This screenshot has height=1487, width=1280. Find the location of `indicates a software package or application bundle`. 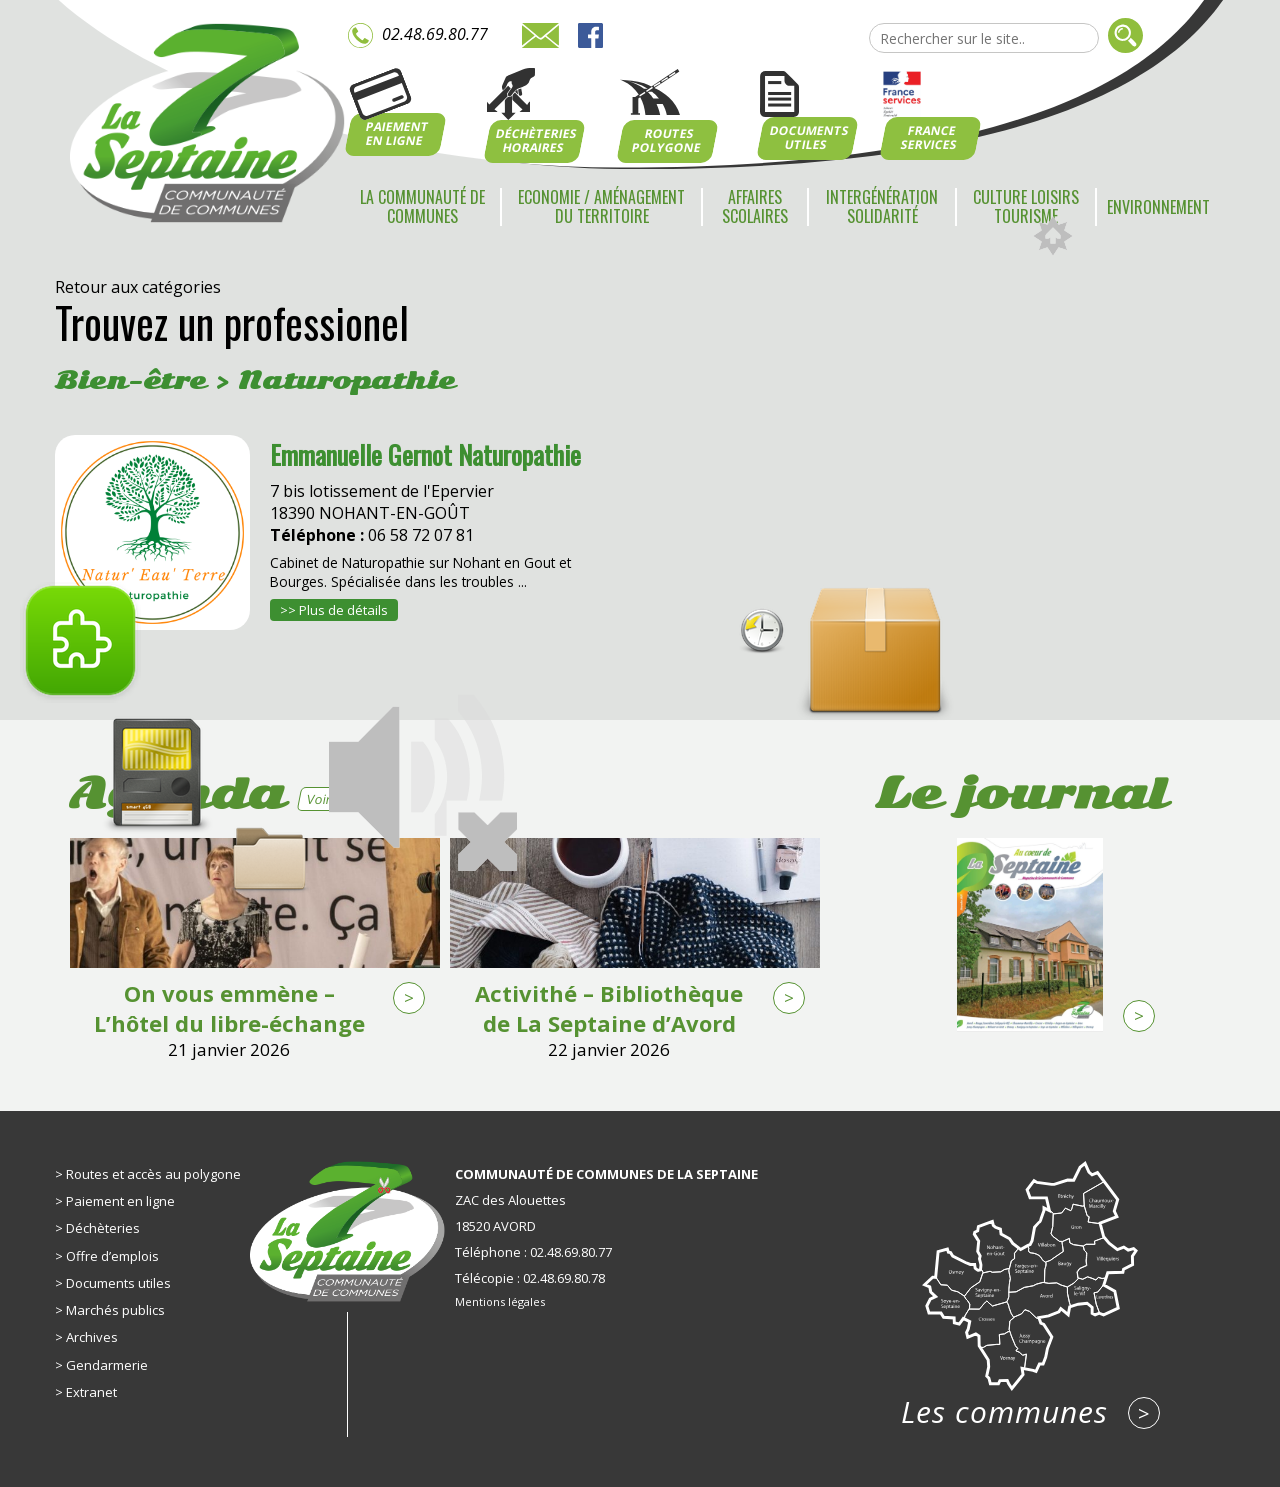

indicates a software package or application bundle is located at coordinates (874, 641).